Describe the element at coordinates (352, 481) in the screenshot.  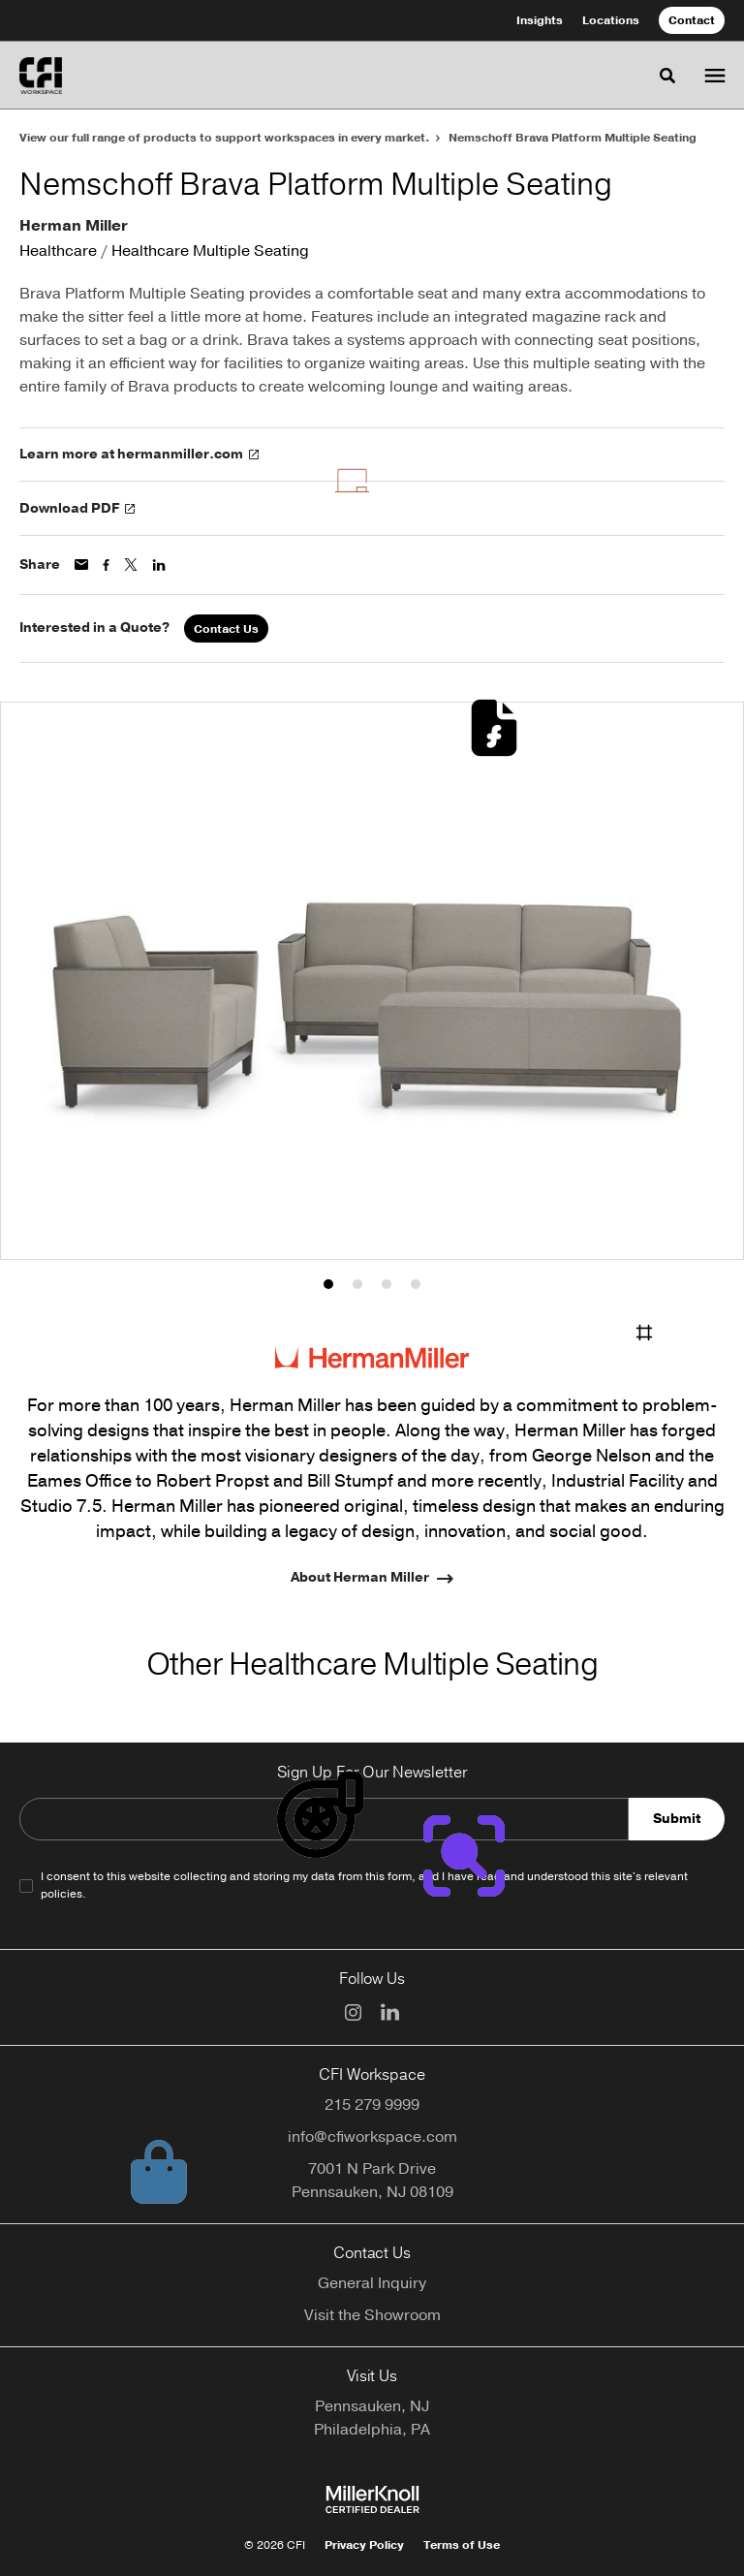
I see `access whiteboard or presentation mode` at that location.